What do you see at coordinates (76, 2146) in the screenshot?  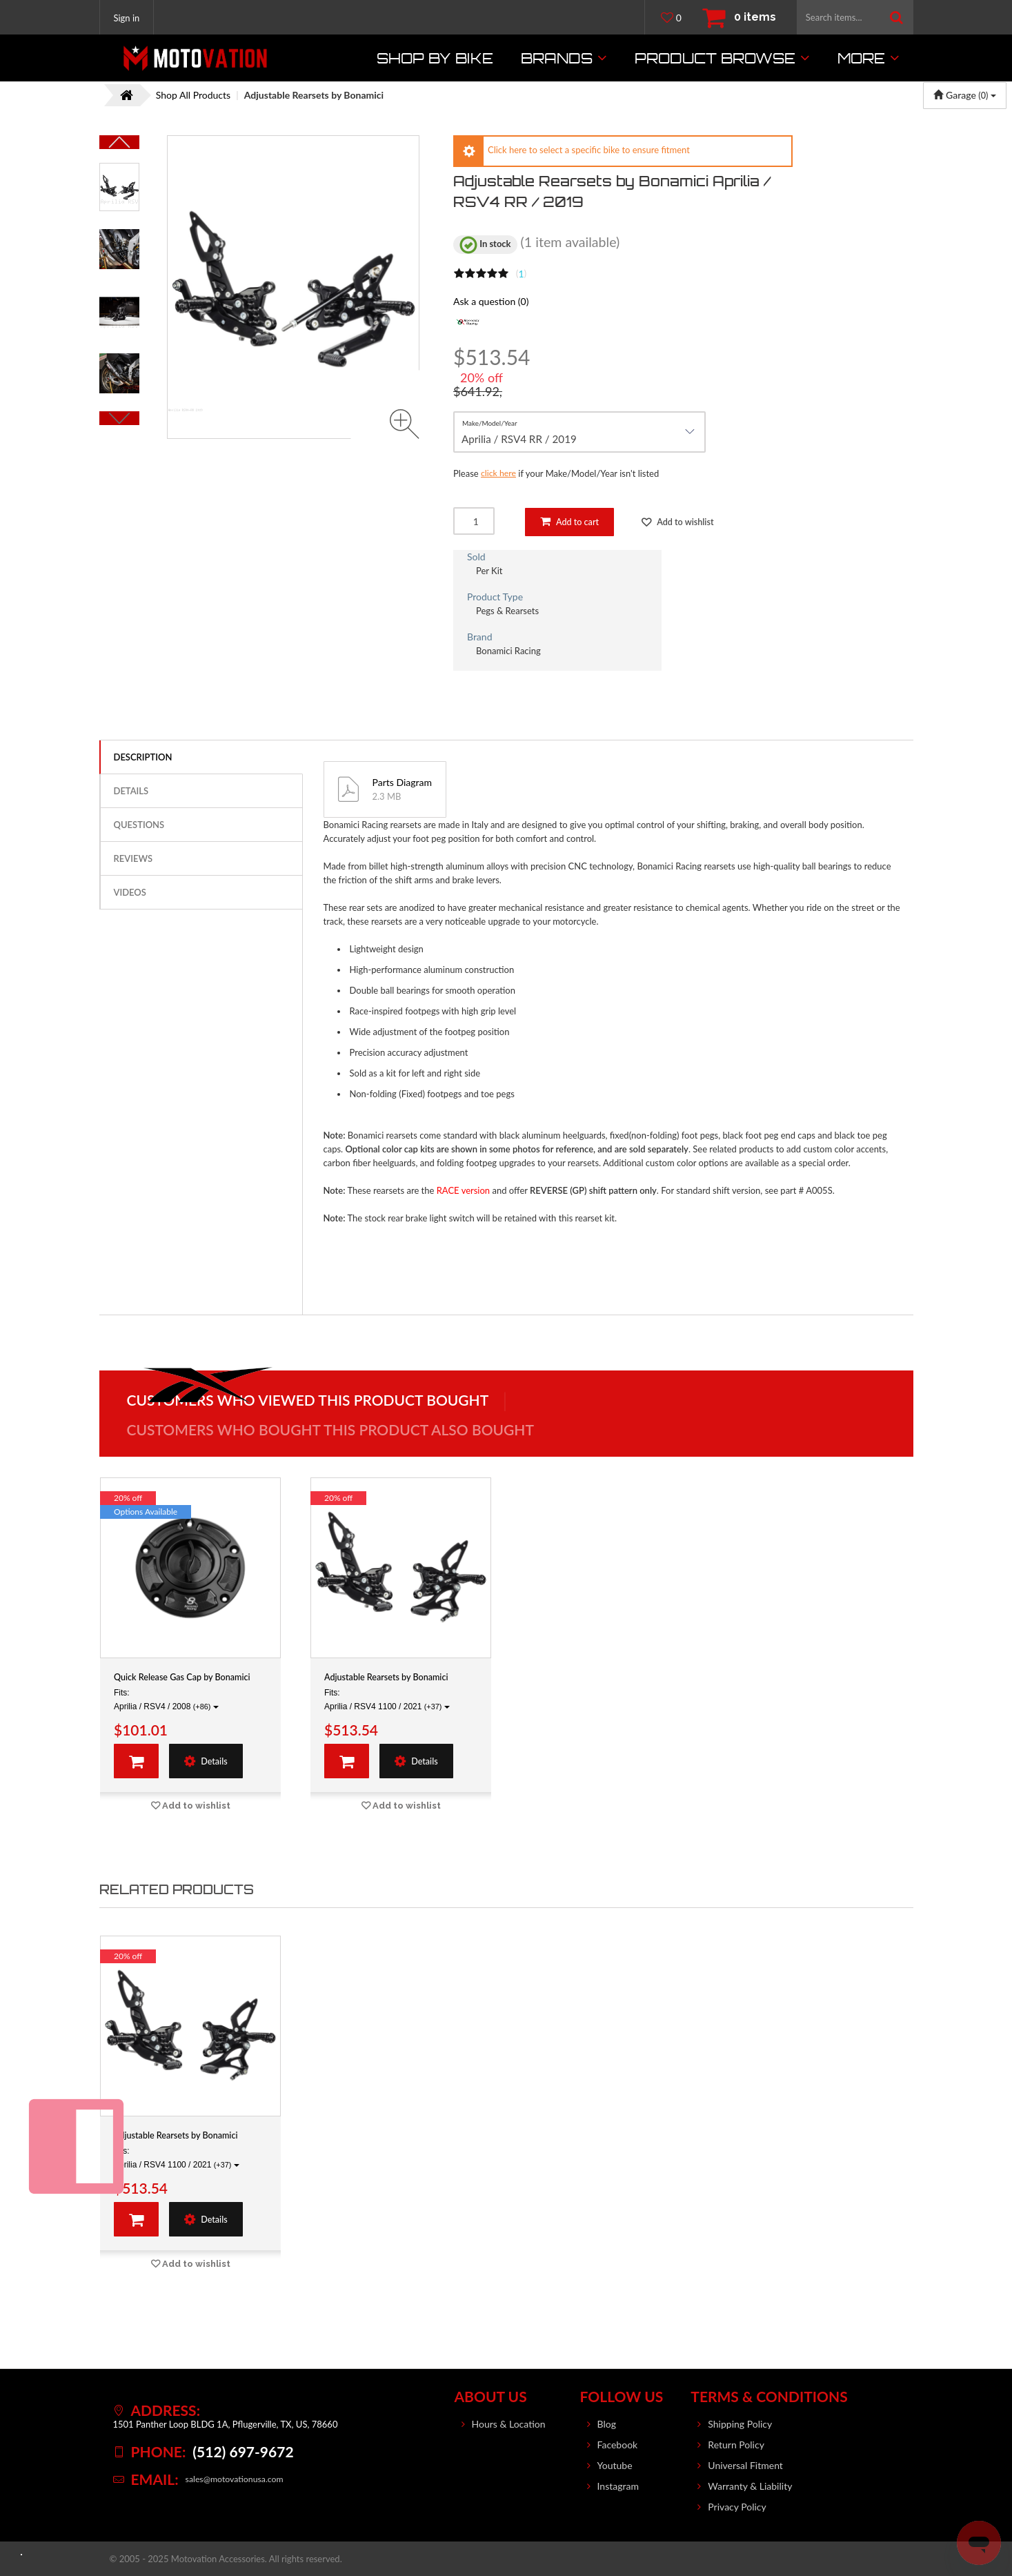 I see `switch to column layout view` at bounding box center [76, 2146].